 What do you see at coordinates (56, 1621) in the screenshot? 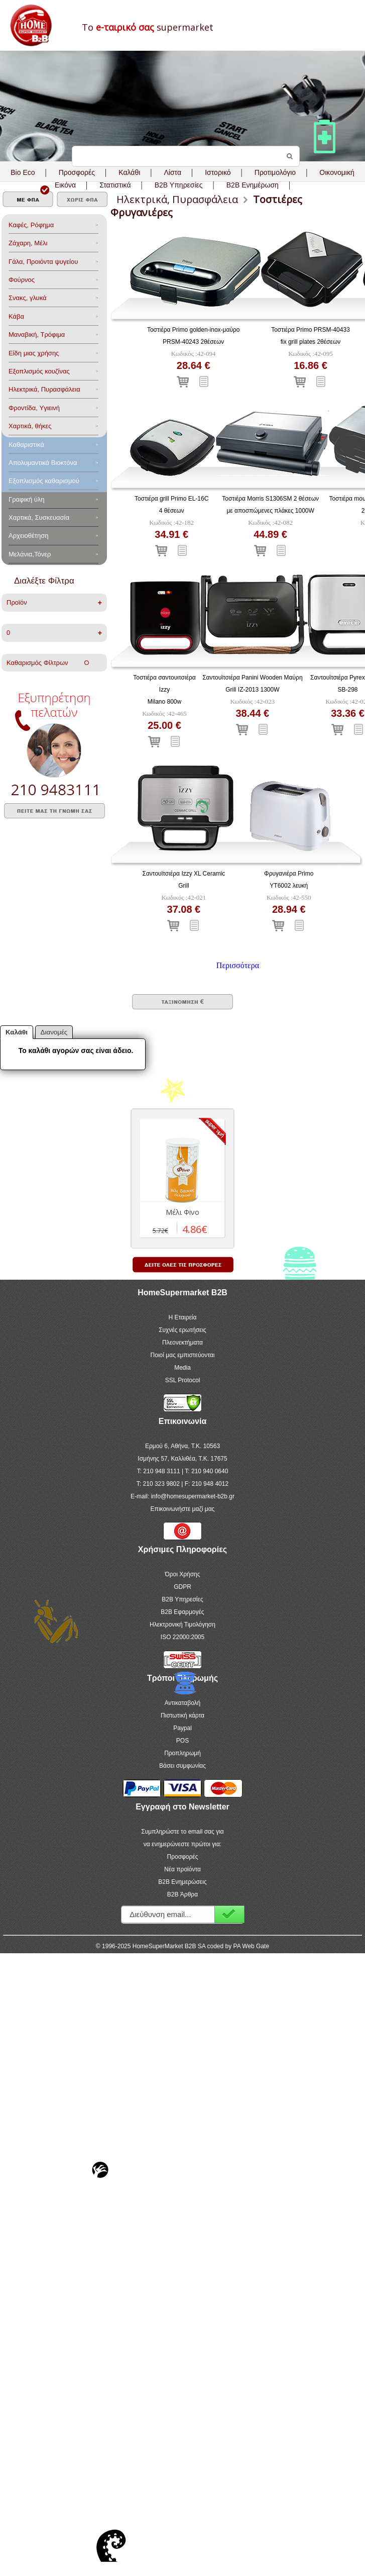
I see `indicates insect or bug-type creature in game` at bounding box center [56, 1621].